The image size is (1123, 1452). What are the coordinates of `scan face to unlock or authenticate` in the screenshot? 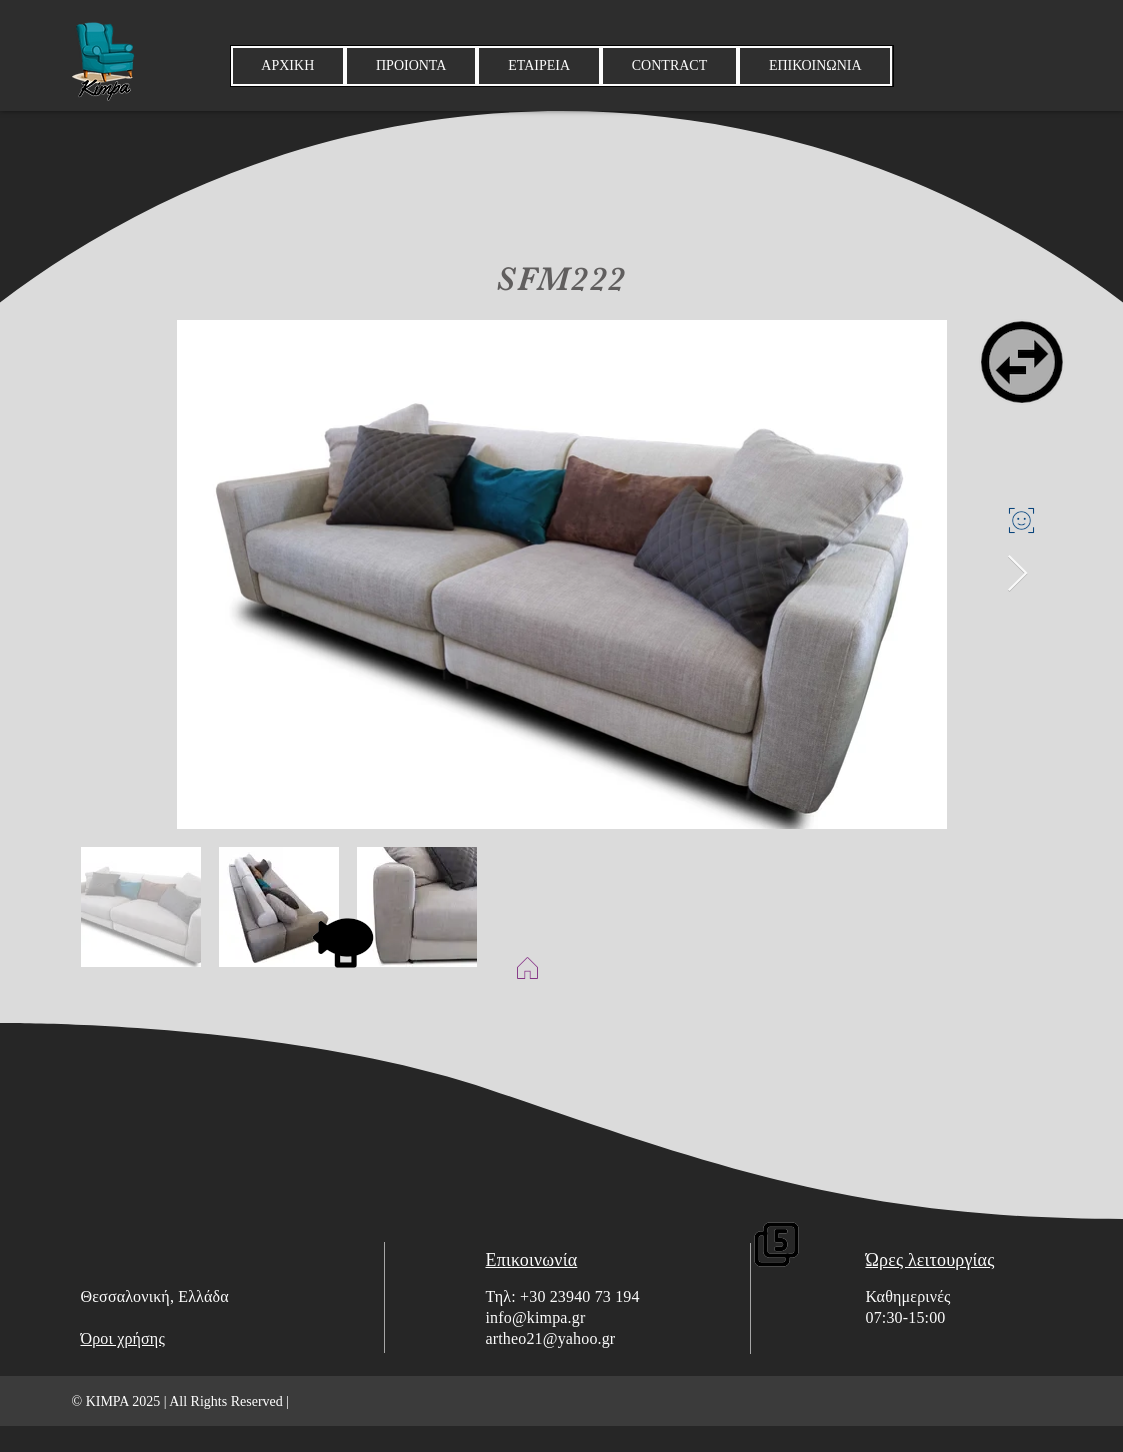 It's located at (1021, 520).